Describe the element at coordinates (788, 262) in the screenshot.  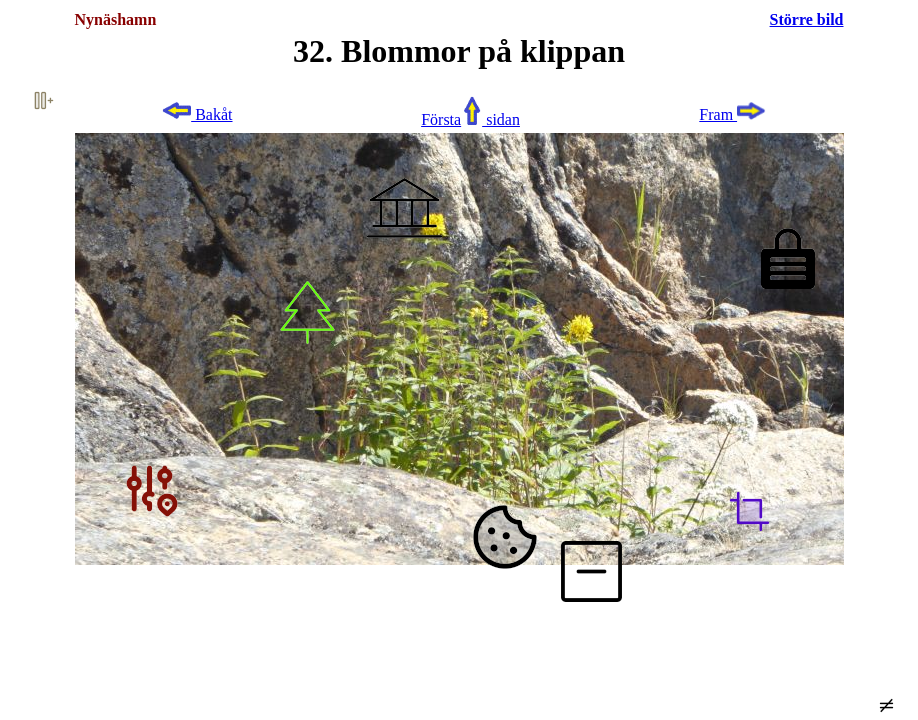
I see `secure or locked content` at that location.